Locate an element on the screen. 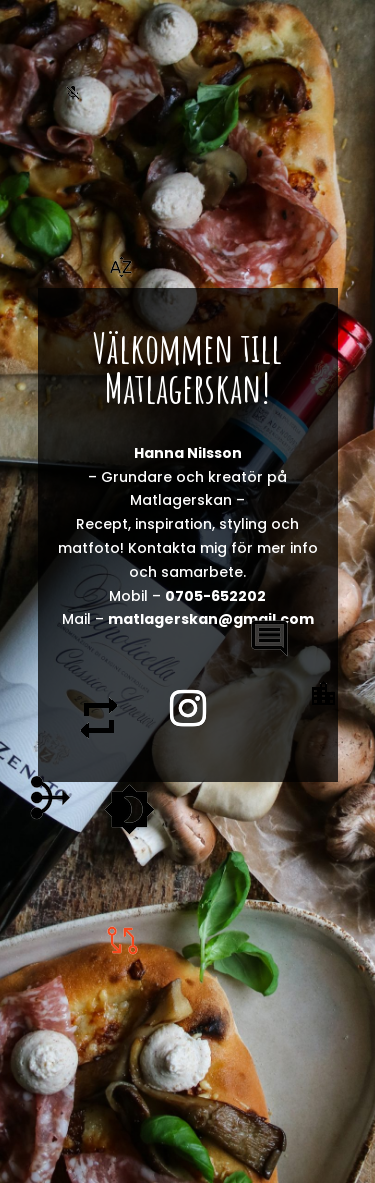  view city or urban location is located at coordinates (323, 693).